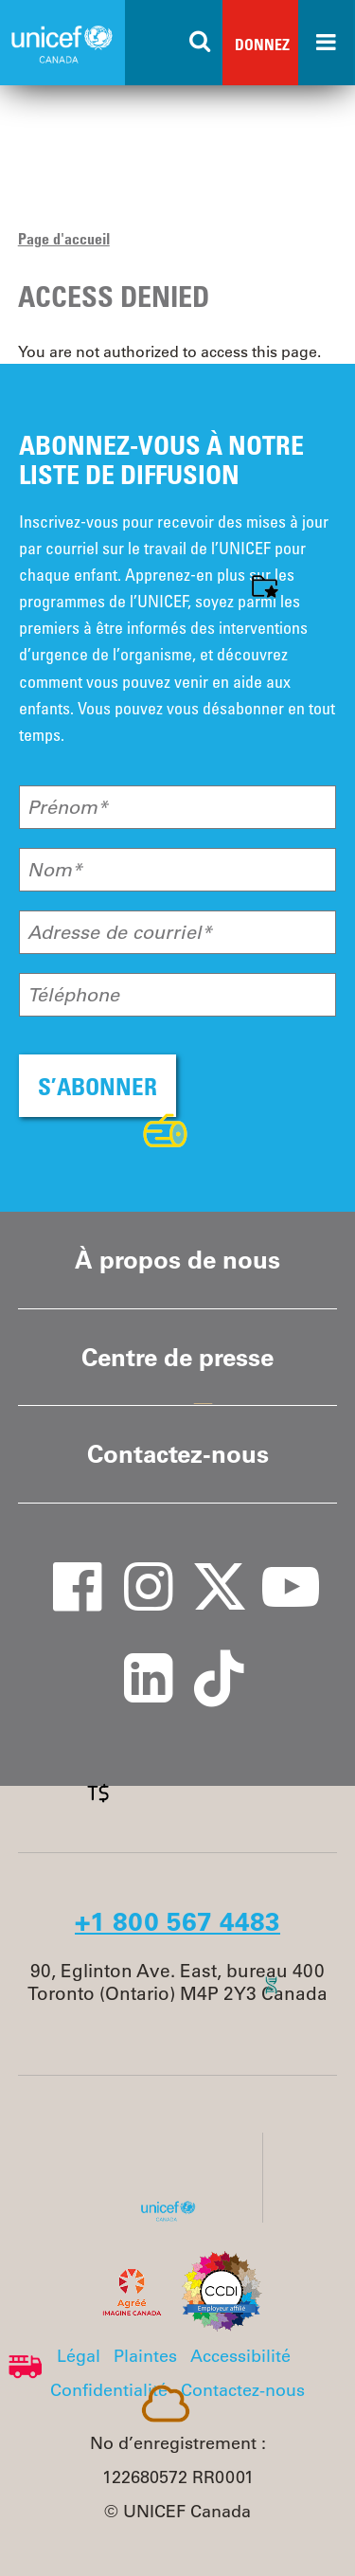 This screenshot has width=355, height=2576. What do you see at coordinates (271, 1985) in the screenshot?
I see `access genetics or DNA-related features` at bounding box center [271, 1985].